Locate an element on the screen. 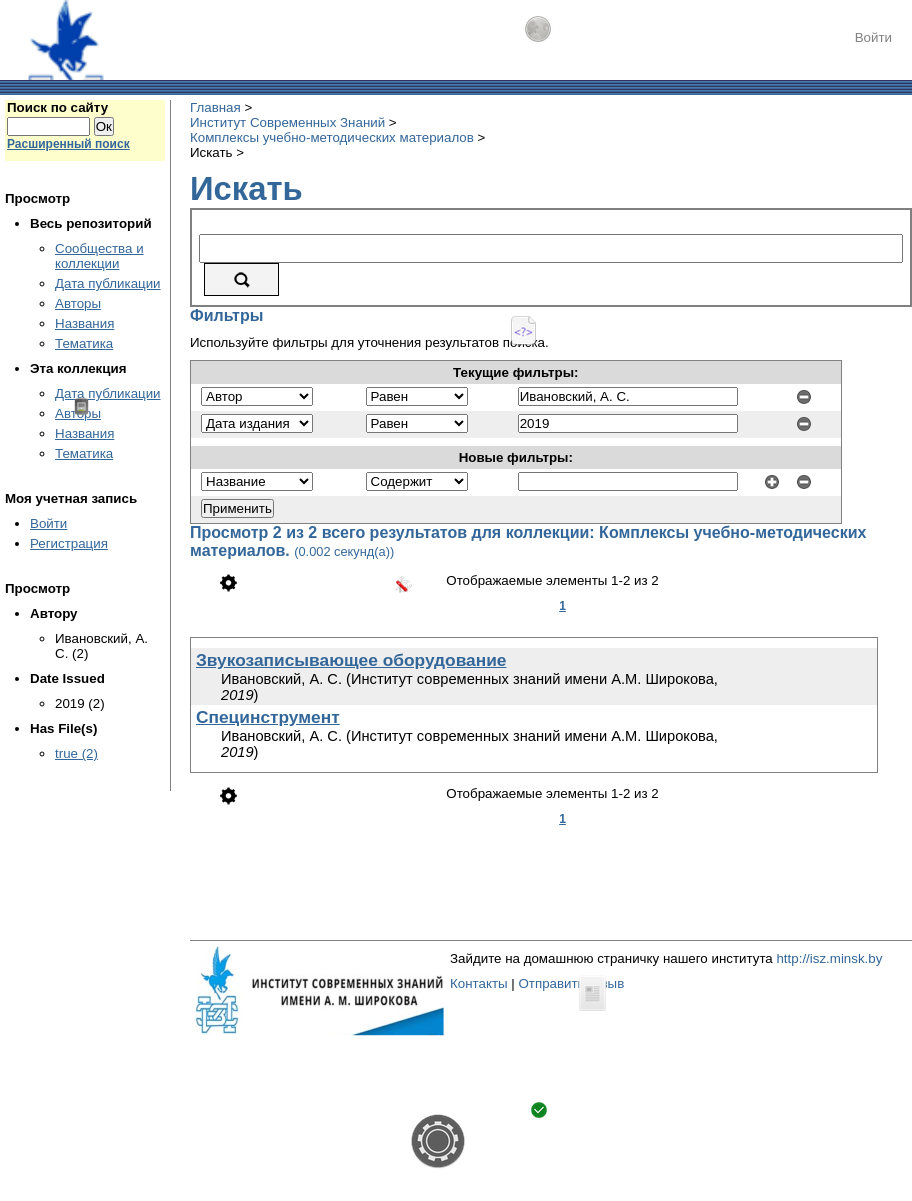 The width and height of the screenshot is (912, 1201). indicates a retro game ROM file is located at coordinates (81, 406).